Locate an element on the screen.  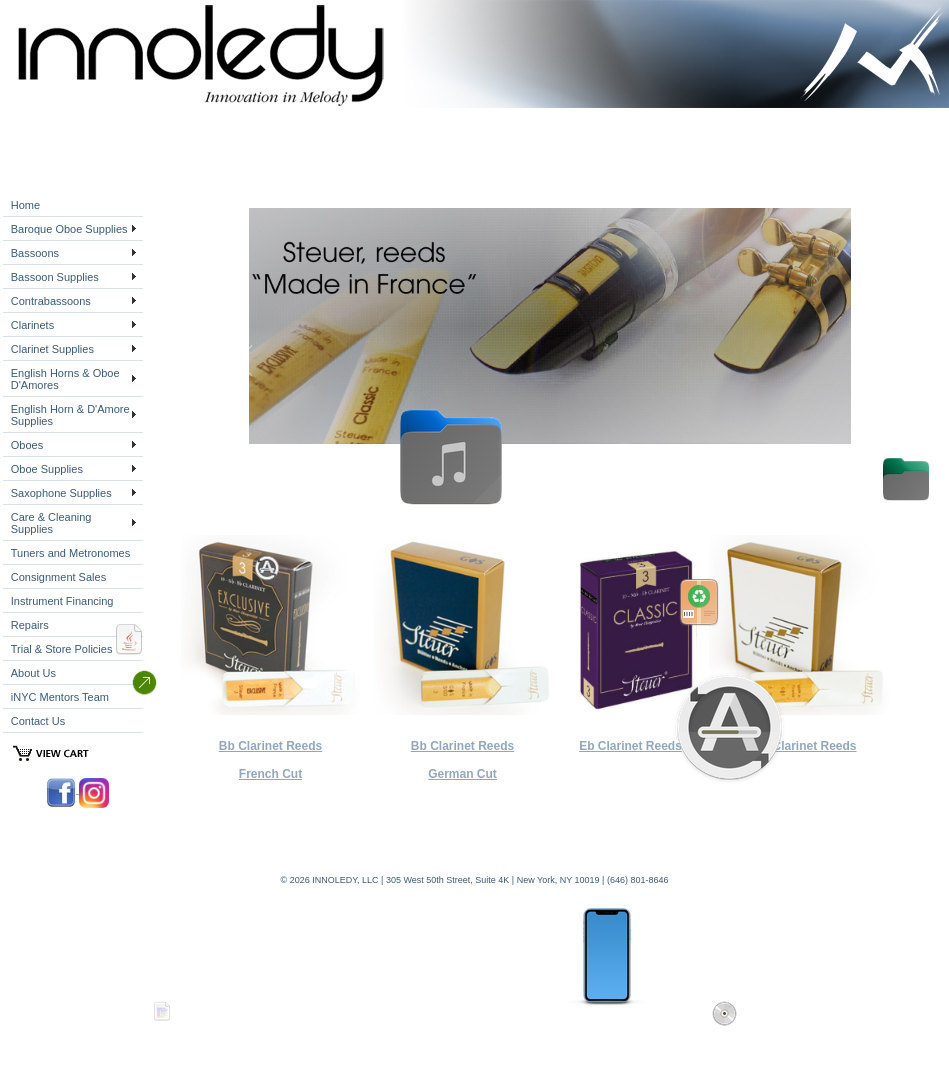
indicates a symbolic link or shortcut to another file is located at coordinates (144, 682).